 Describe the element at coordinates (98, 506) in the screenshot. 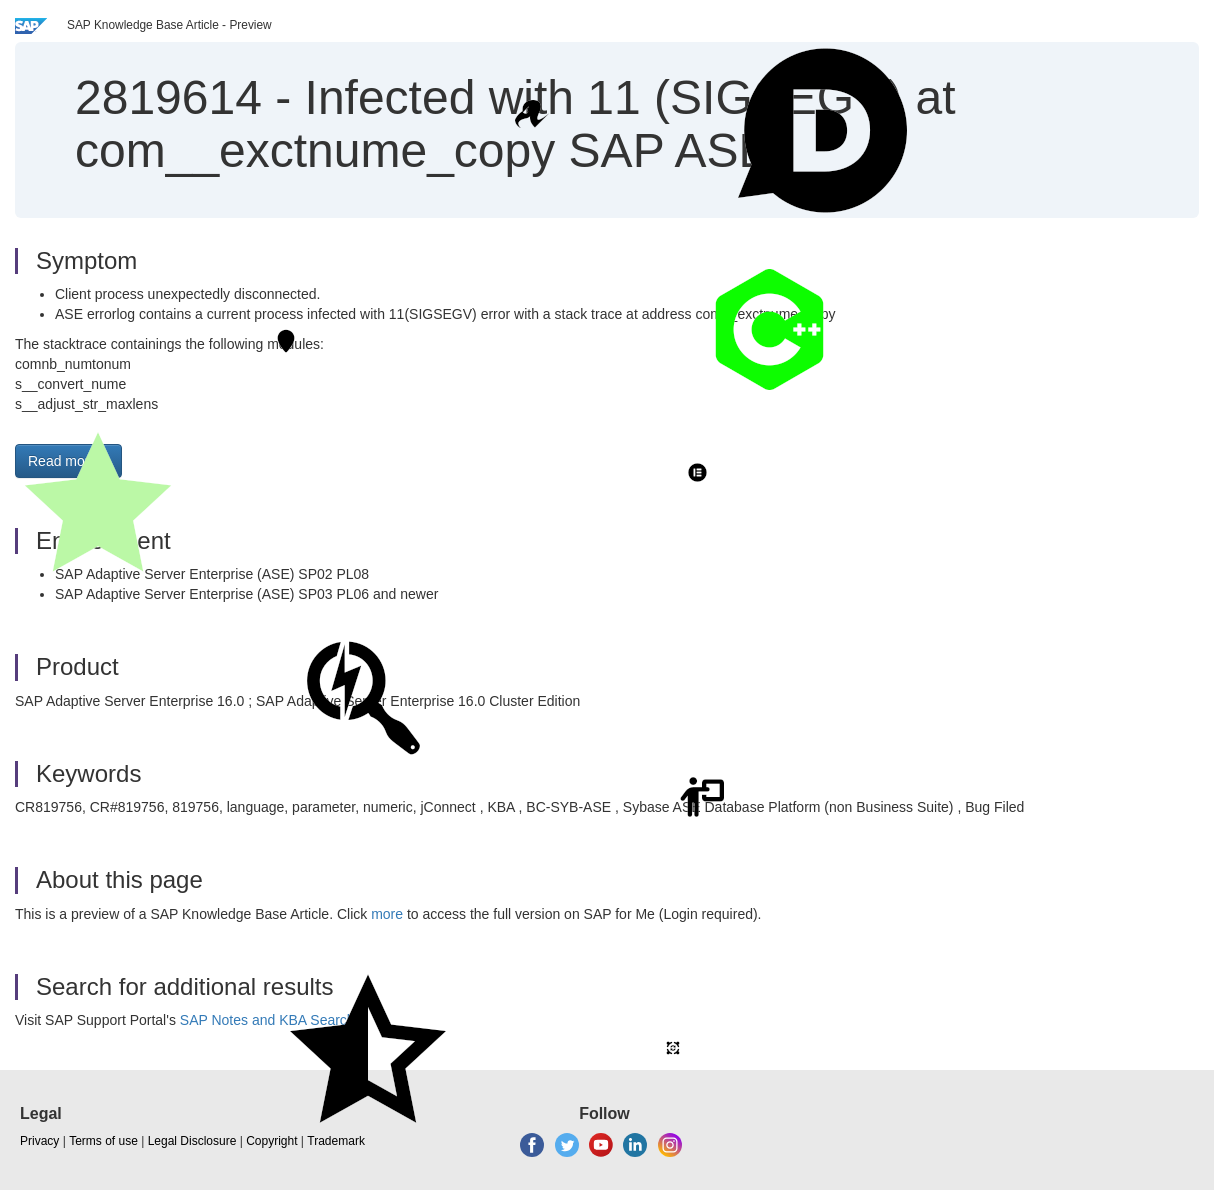

I see `add to favorites` at that location.